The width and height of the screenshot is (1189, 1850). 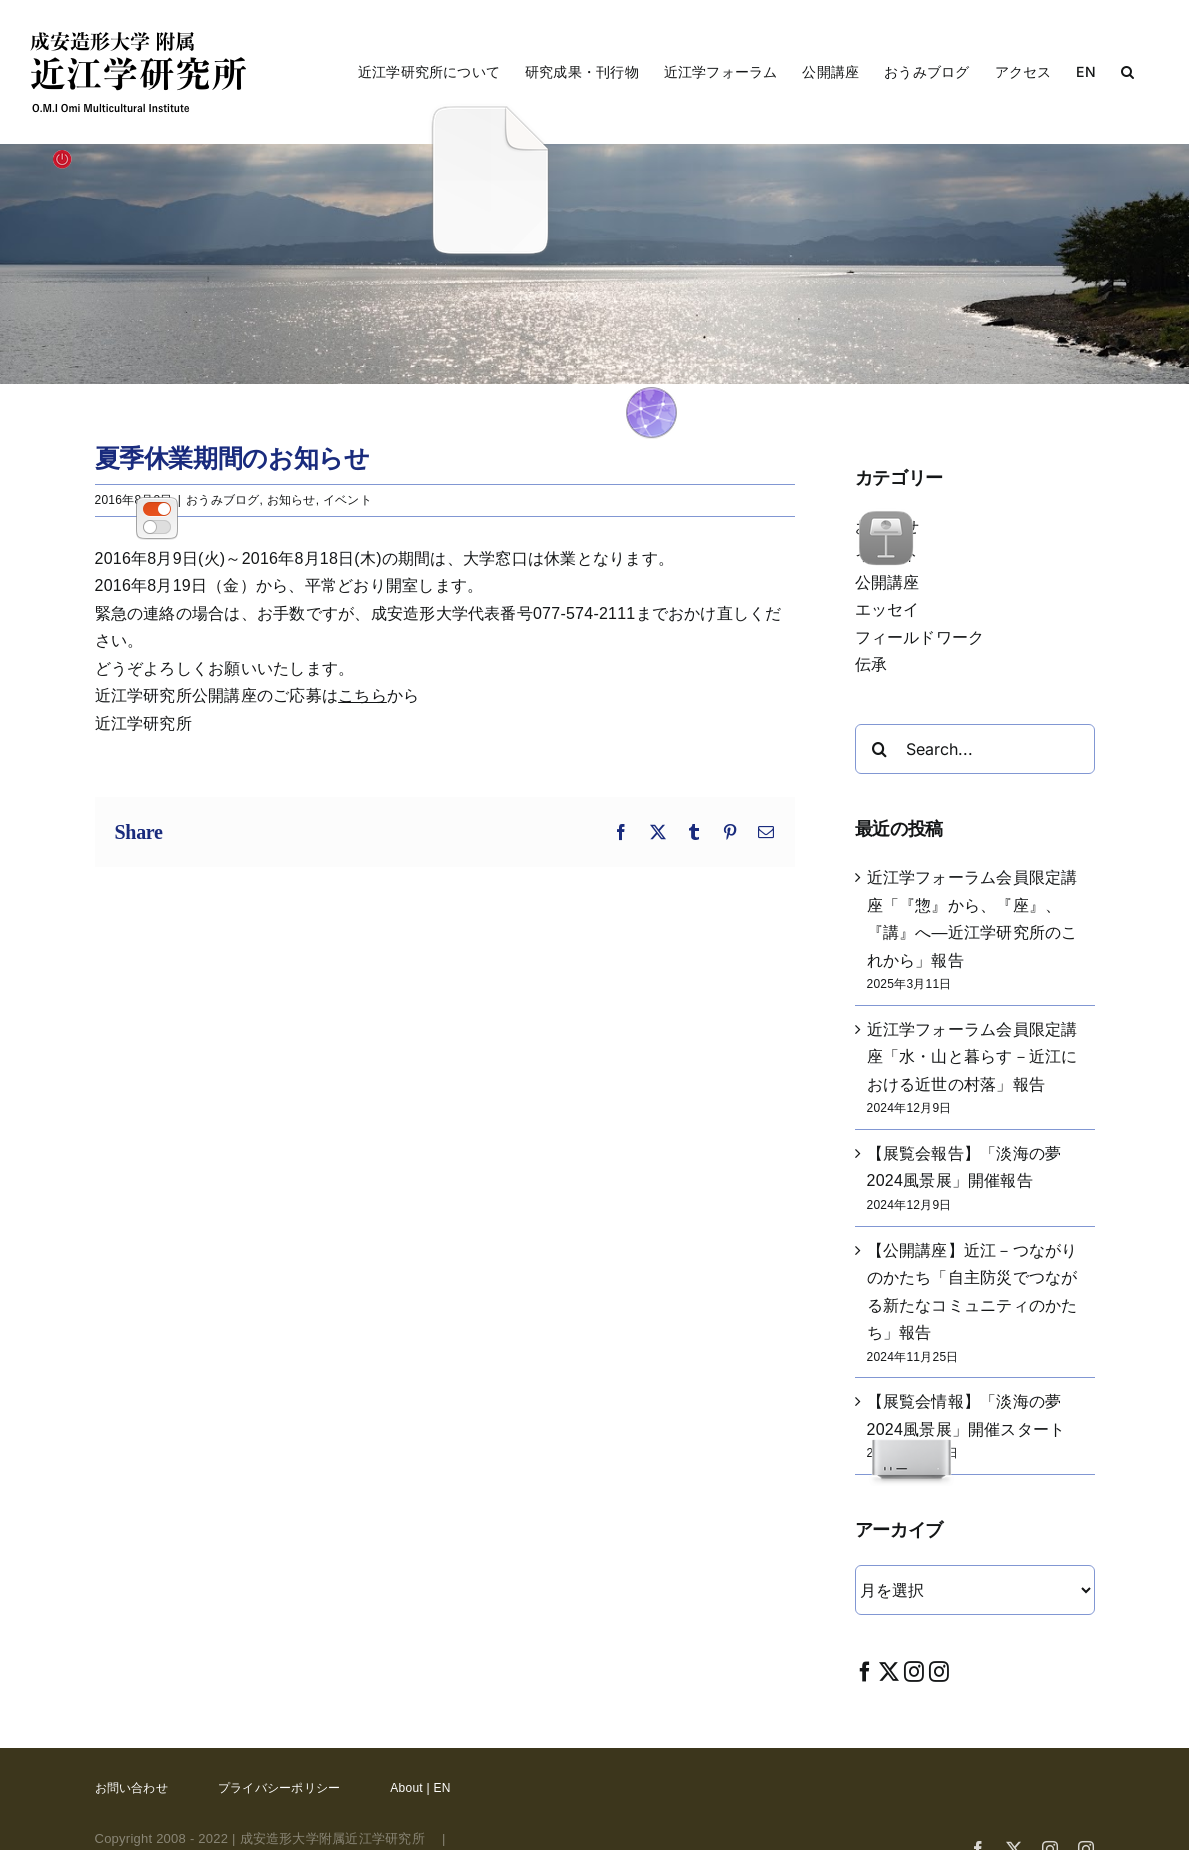 What do you see at coordinates (490, 180) in the screenshot?
I see `an empty or blank document` at bounding box center [490, 180].